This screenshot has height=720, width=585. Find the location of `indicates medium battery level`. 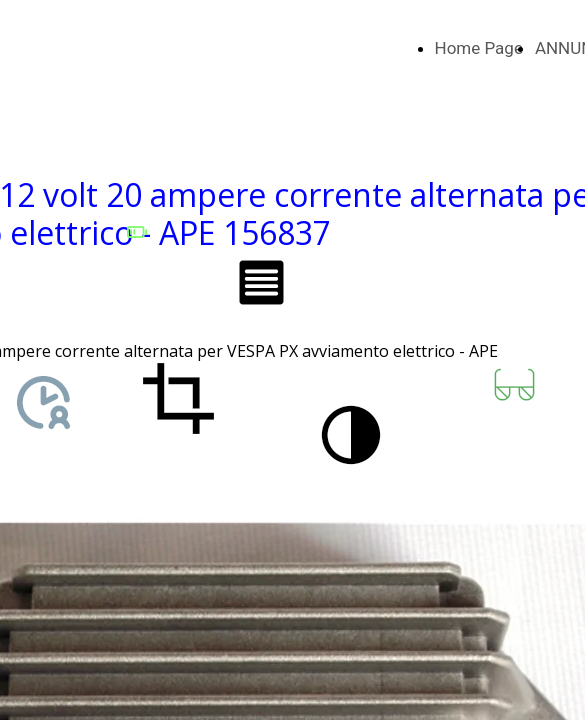

indicates medium battery level is located at coordinates (137, 232).